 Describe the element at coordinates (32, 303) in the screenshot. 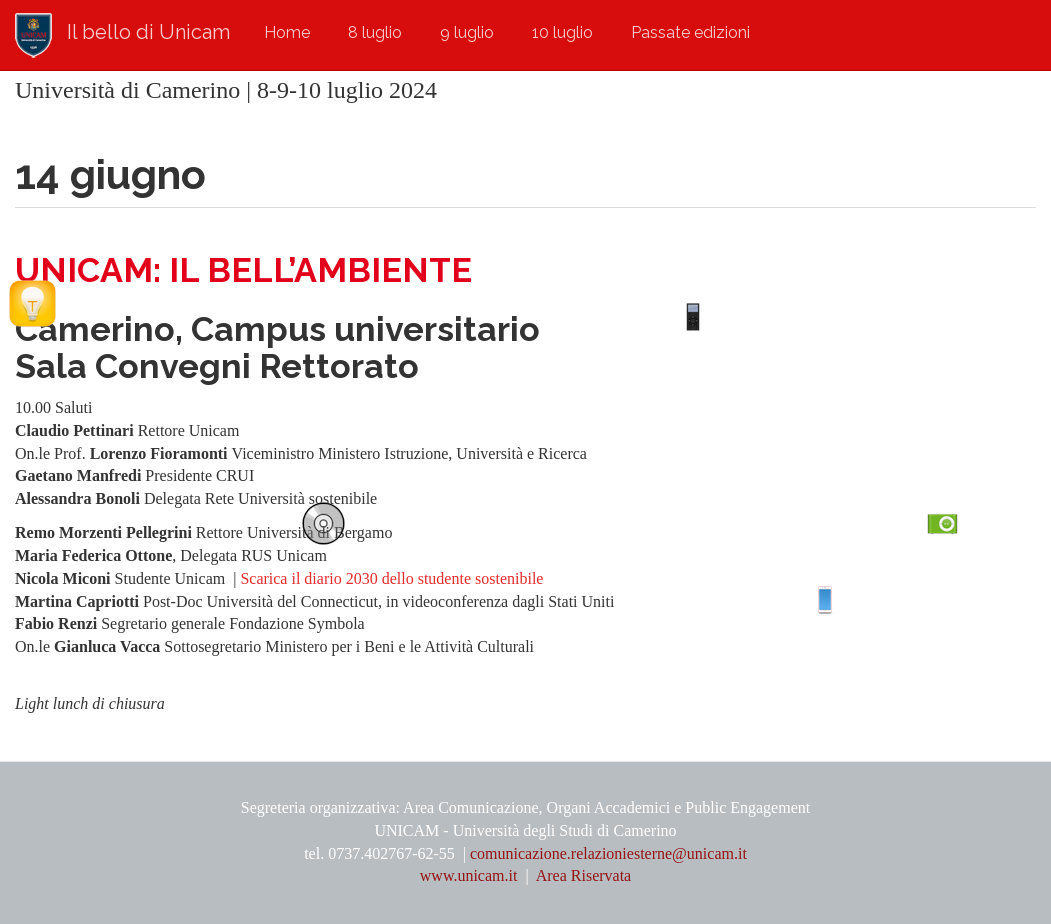

I see `open the Tips app for helpful hints and tutorials` at that location.